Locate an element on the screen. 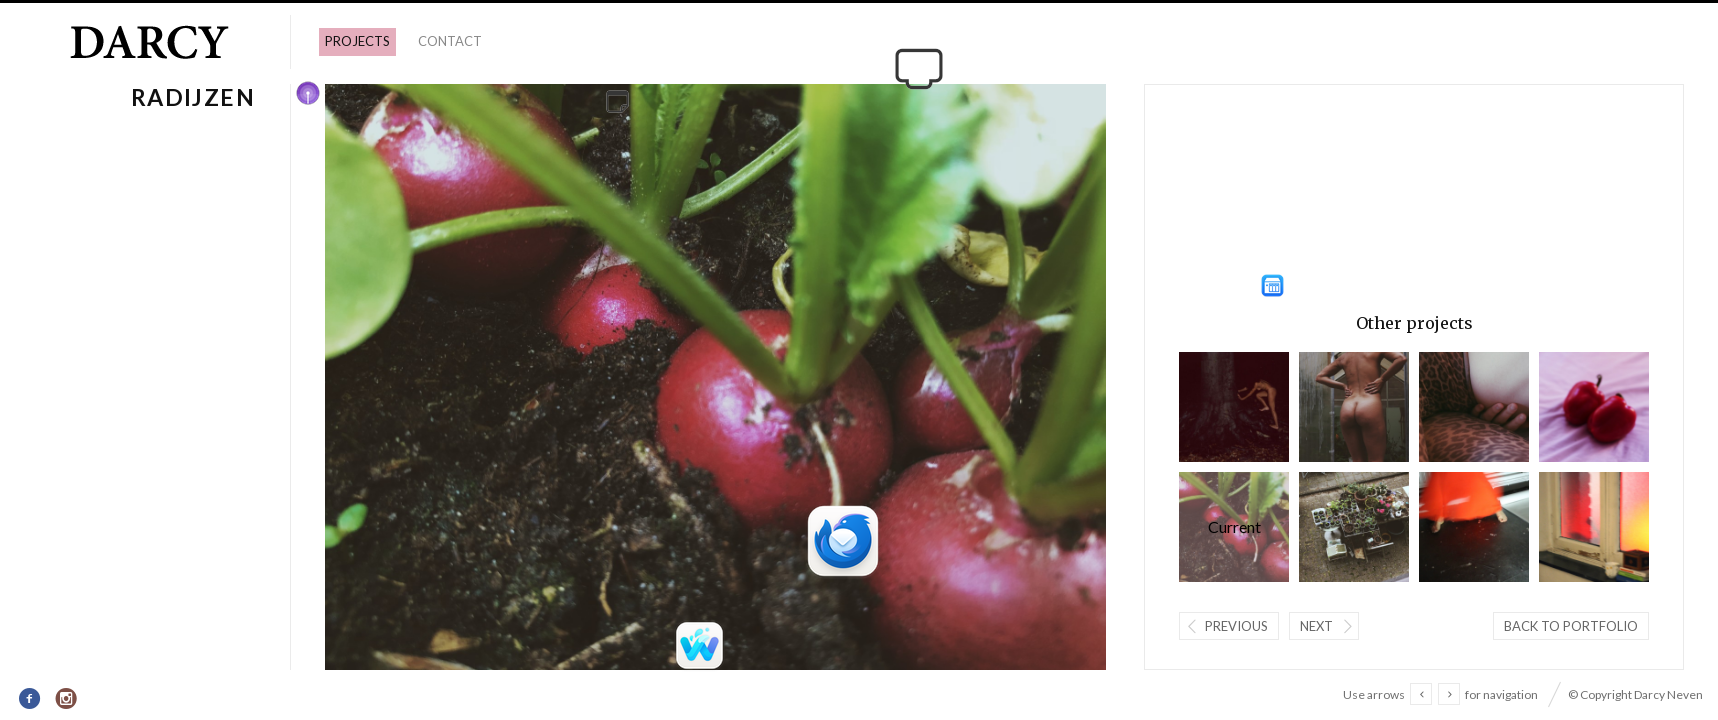 The height and width of the screenshot is (720, 1718). open thunderbird email client is located at coordinates (843, 541).